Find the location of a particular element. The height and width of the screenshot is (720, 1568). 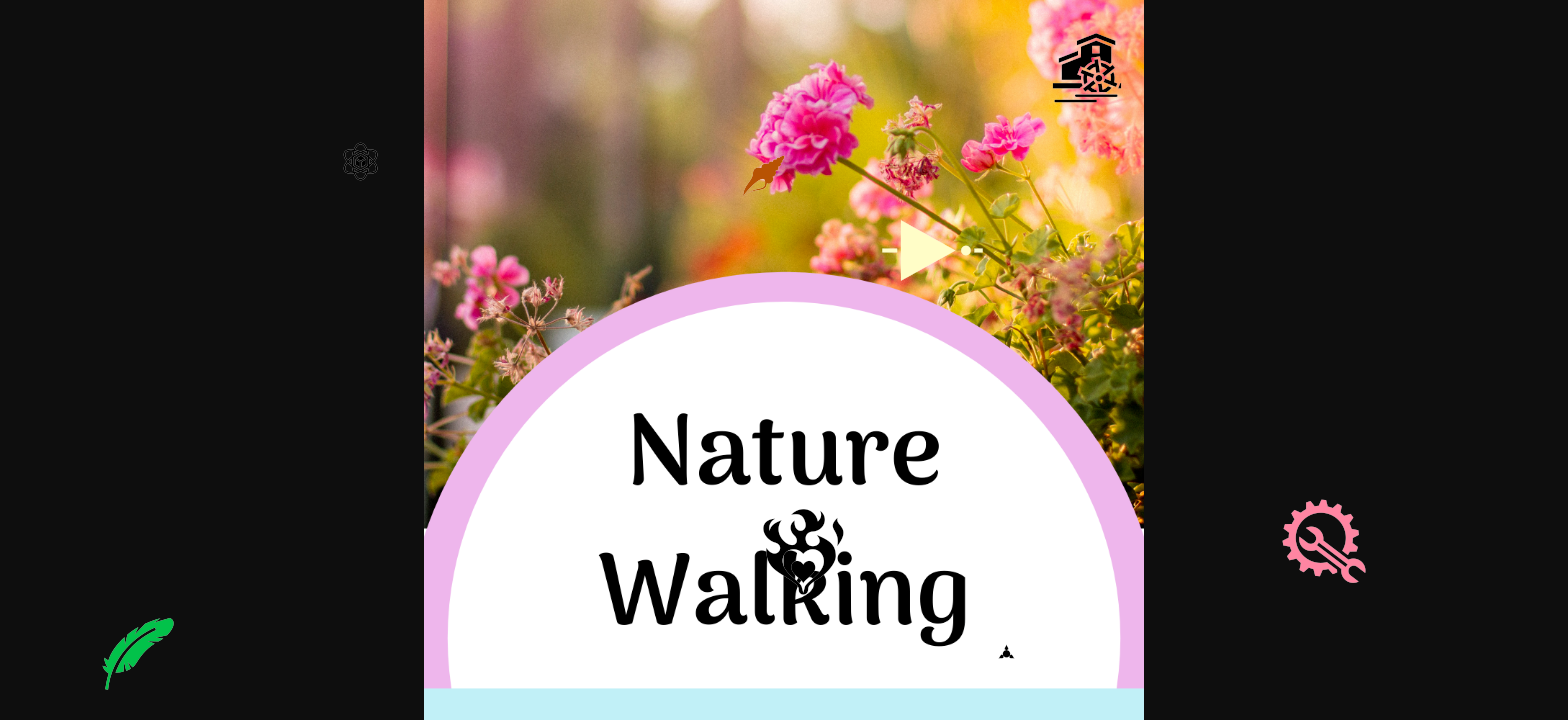

access water mill building or production facility is located at coordinates (1087, 68).